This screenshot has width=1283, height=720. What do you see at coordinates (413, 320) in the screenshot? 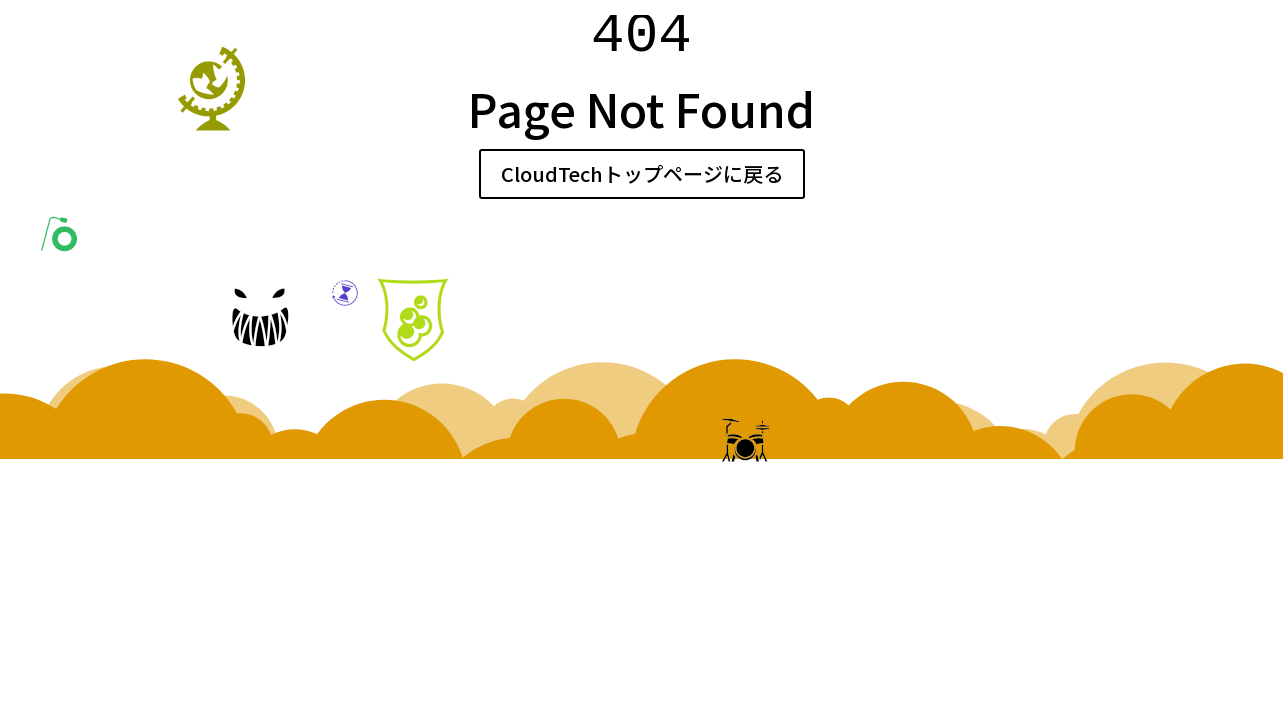
I see `indicates acid resistance or protection status` at bounding box center [413, 320].